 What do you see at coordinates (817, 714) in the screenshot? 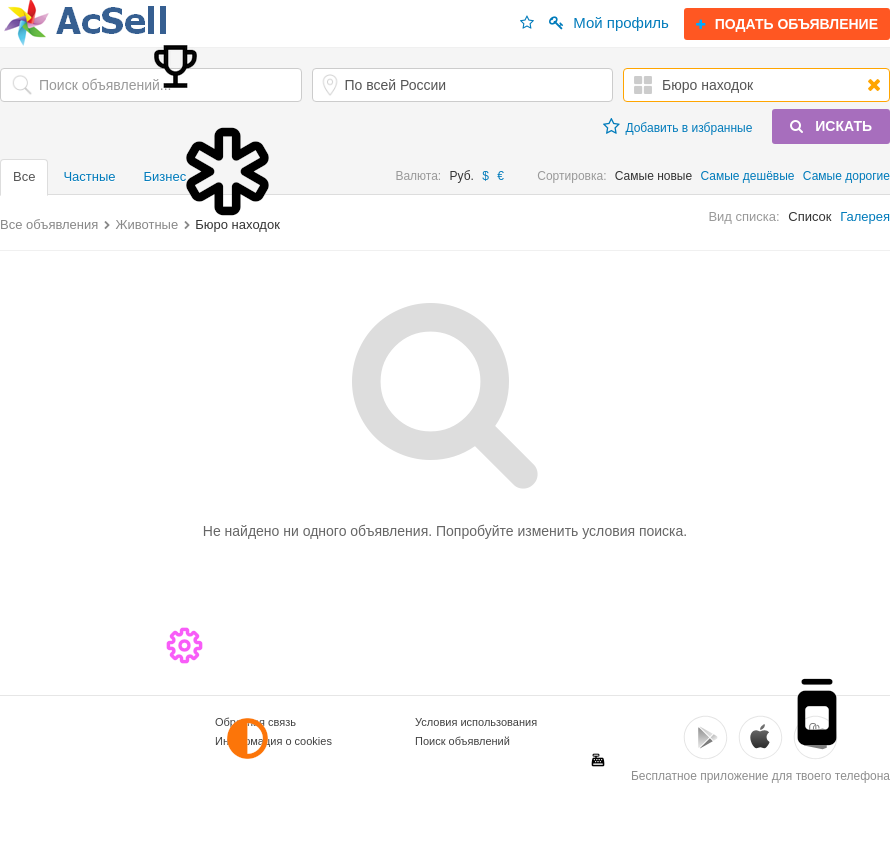
I see `store or save items in a container` at bounding box center [817, 714].